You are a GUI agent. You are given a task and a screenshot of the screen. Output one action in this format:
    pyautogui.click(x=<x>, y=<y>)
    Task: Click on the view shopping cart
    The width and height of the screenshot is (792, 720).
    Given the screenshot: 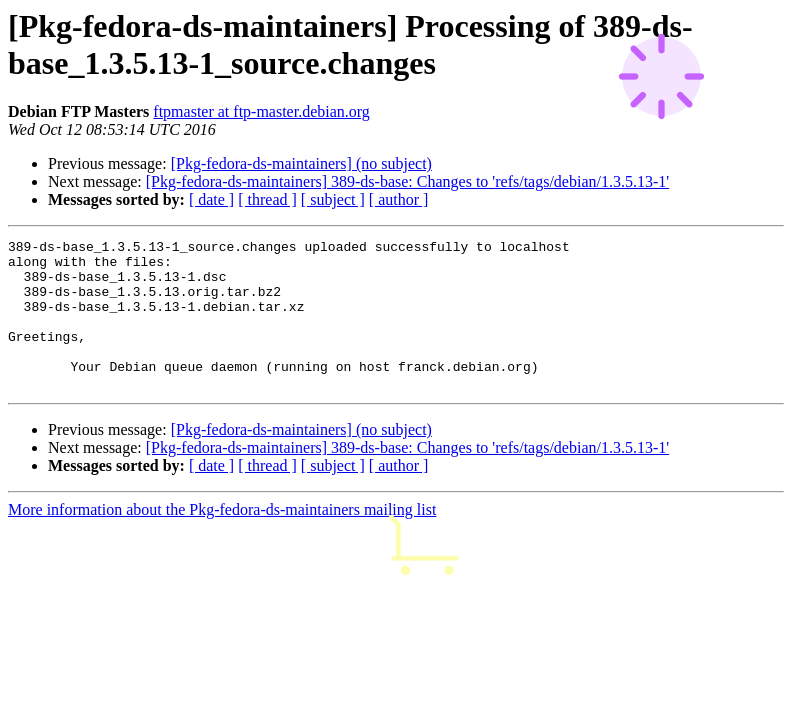 What is the action you would take?
    pyautogui.click(x=422, y=541)
    